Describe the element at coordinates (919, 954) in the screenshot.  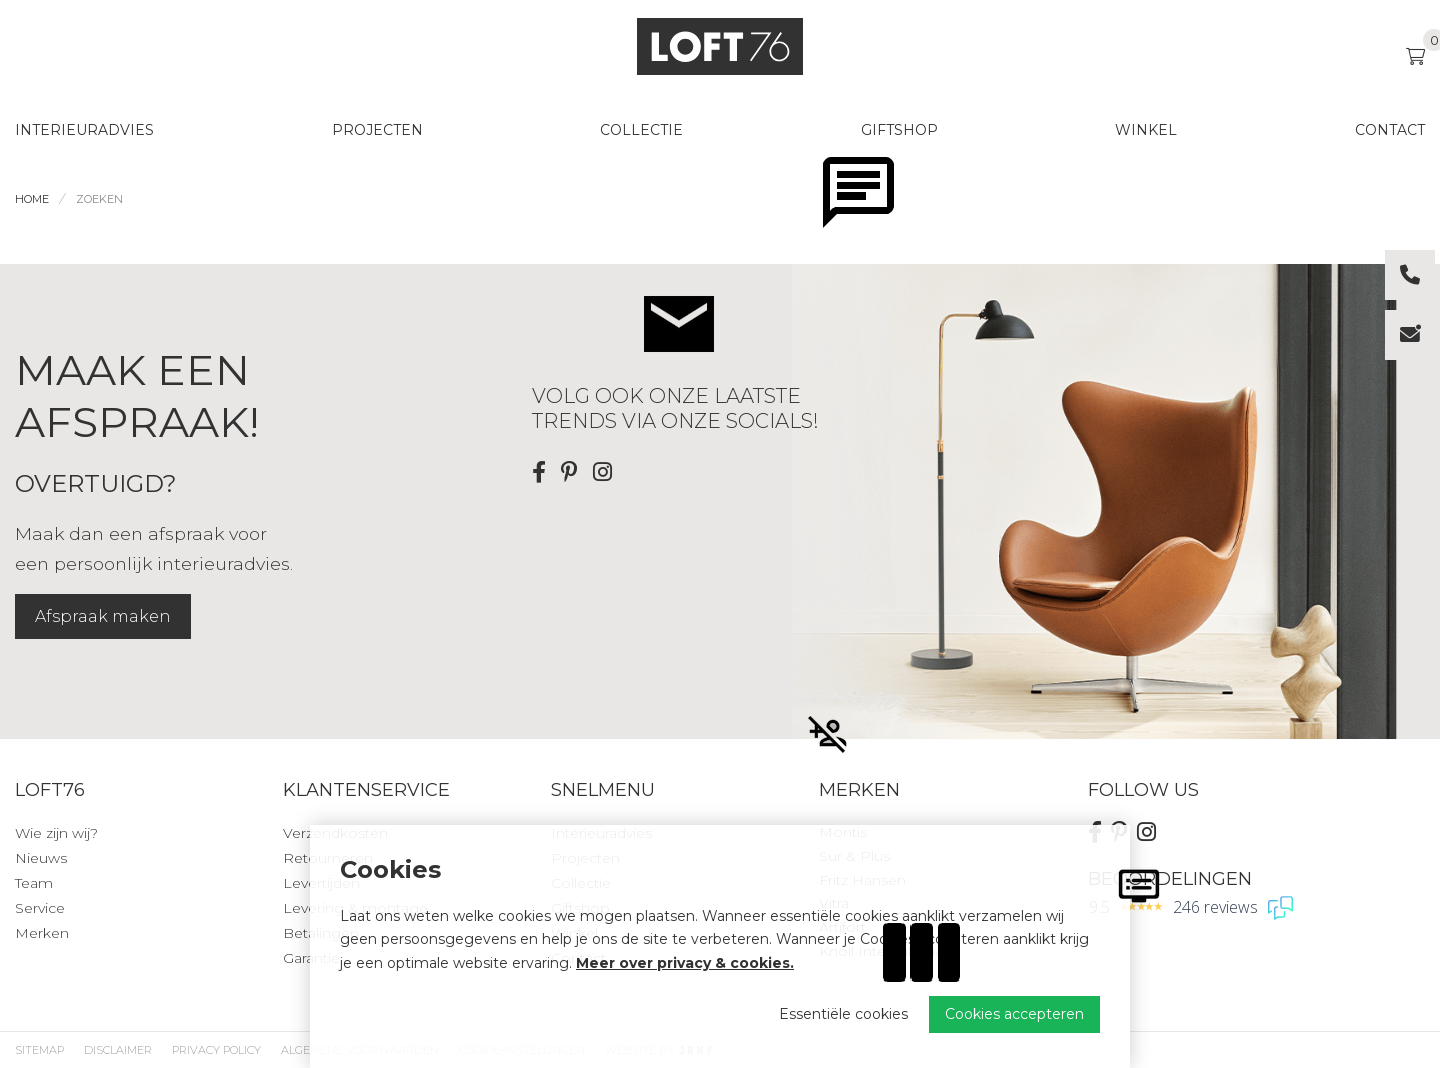
I see `switch to column view layout` at that location.